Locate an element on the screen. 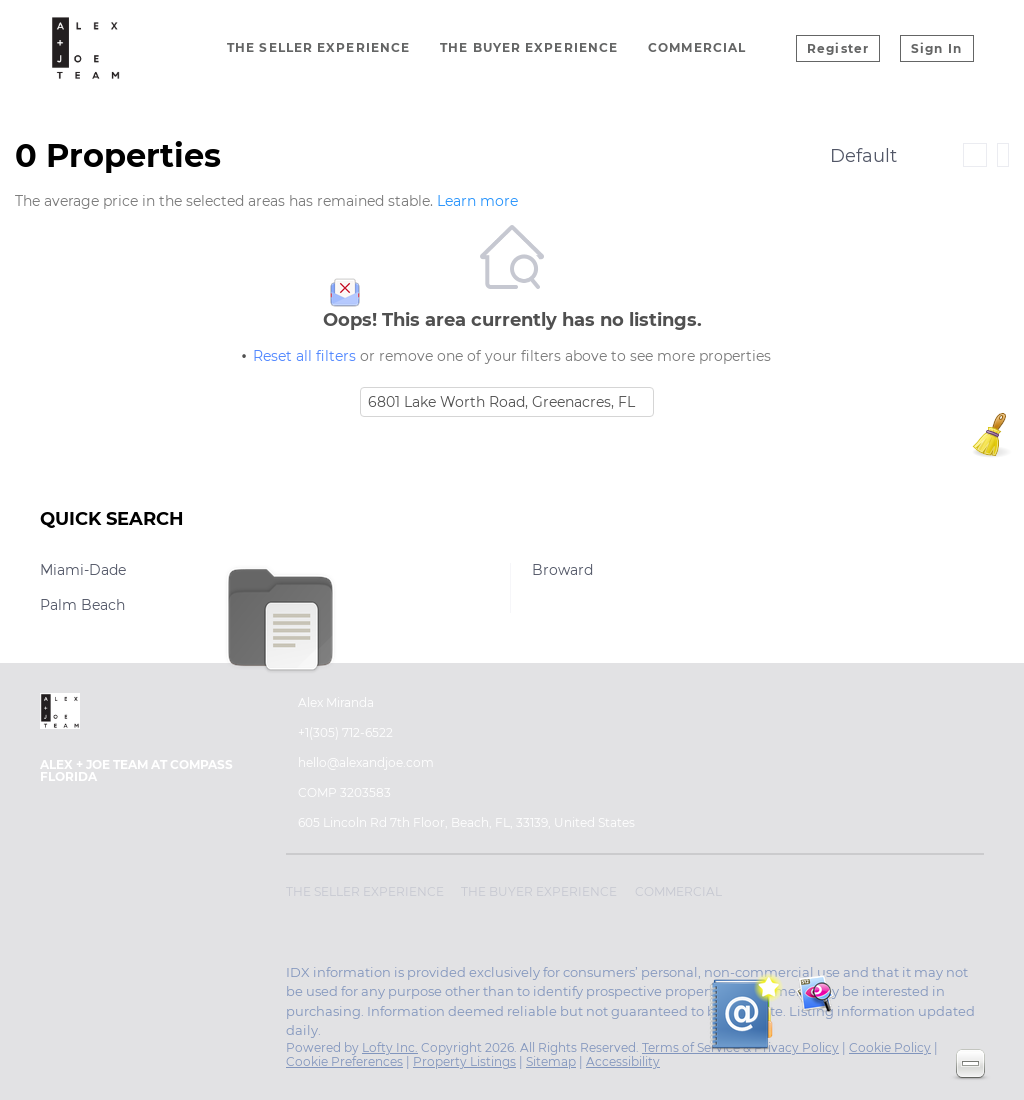 The image size is (1024, 1100). zoom out to reduce magnification is located at coordinates (970, 1062).